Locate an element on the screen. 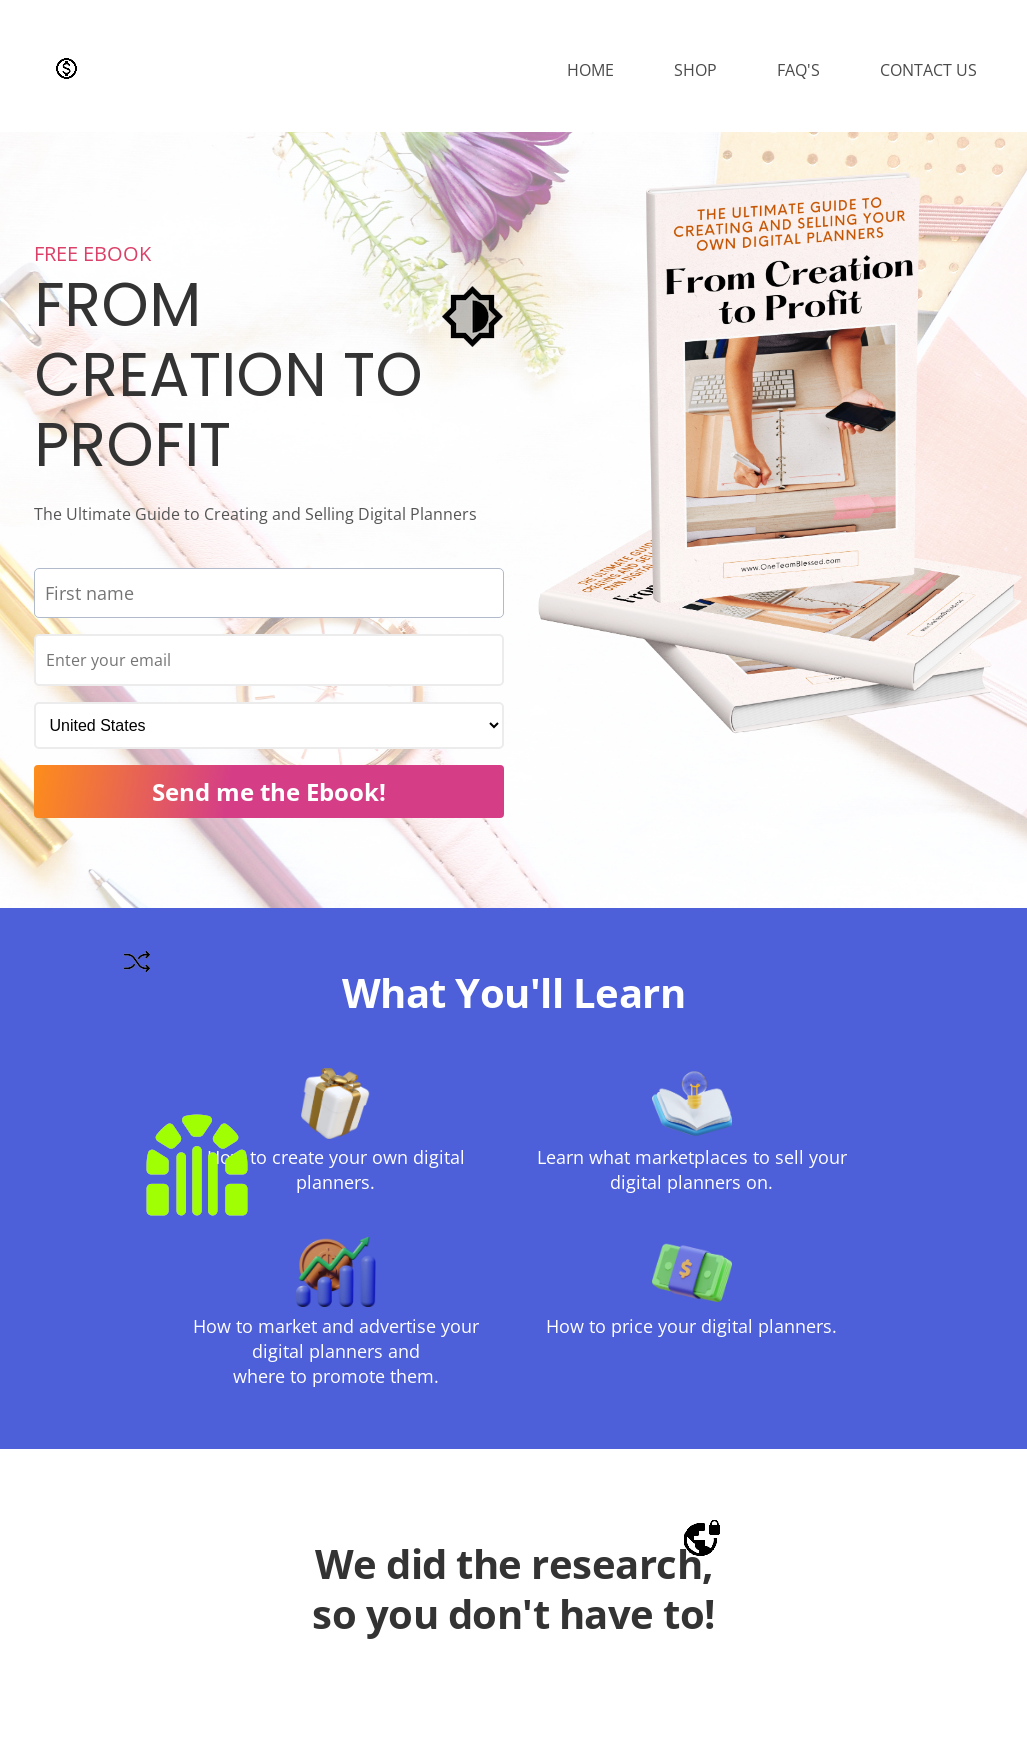 Image resolution: width=1027 pixels, height=1763 pixels. view earnings or account balance is located at coordinates (66, 68).